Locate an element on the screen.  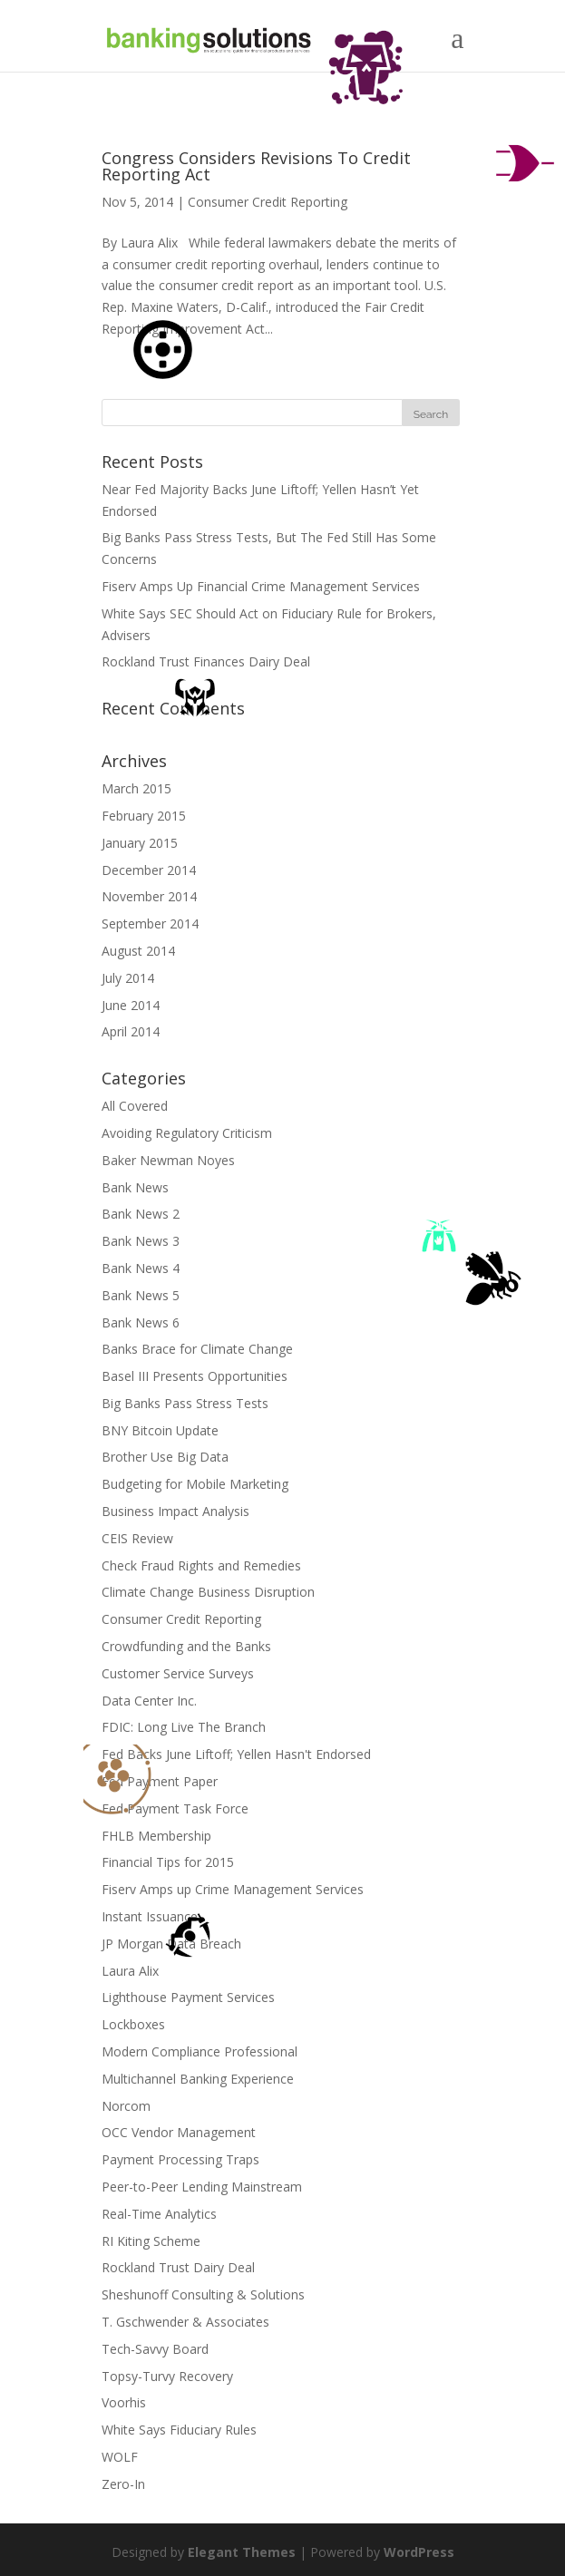
indicates bee-related content or honey products is located at coordinates (493, 1279).